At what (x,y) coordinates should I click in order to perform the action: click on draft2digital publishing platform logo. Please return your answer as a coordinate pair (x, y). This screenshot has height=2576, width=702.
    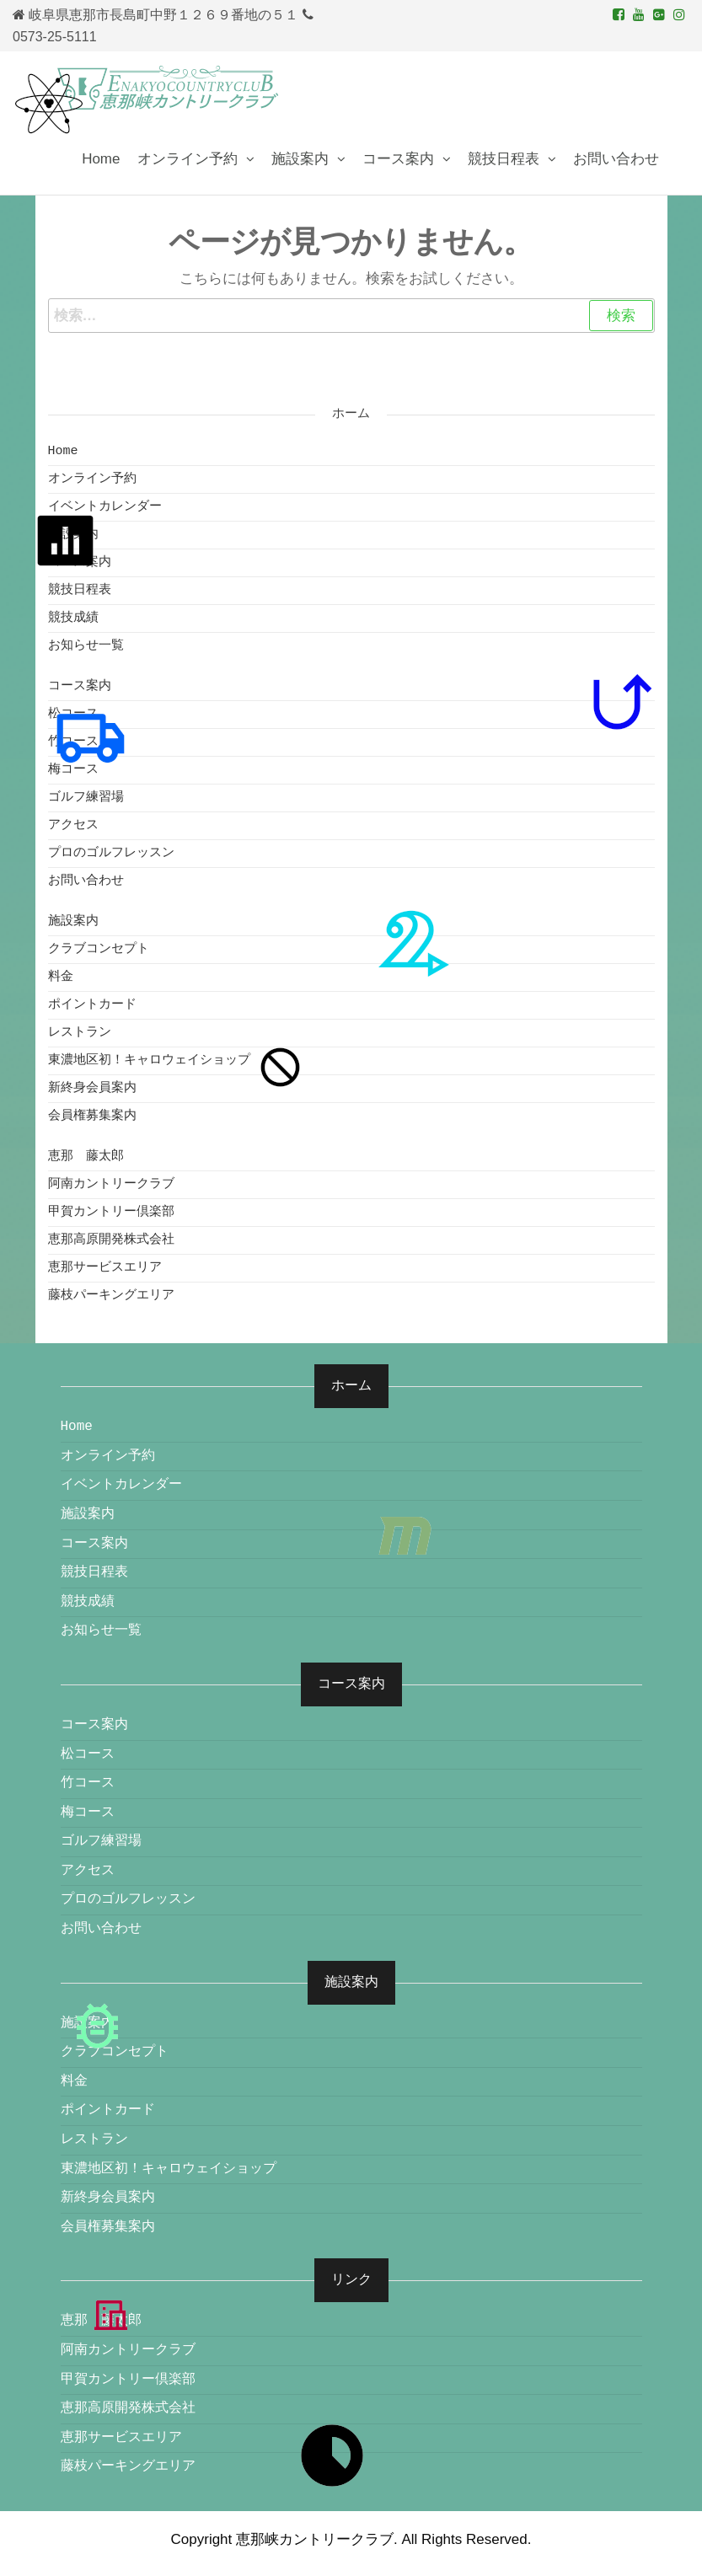
    Looking at the image, I should click on (414, 944).